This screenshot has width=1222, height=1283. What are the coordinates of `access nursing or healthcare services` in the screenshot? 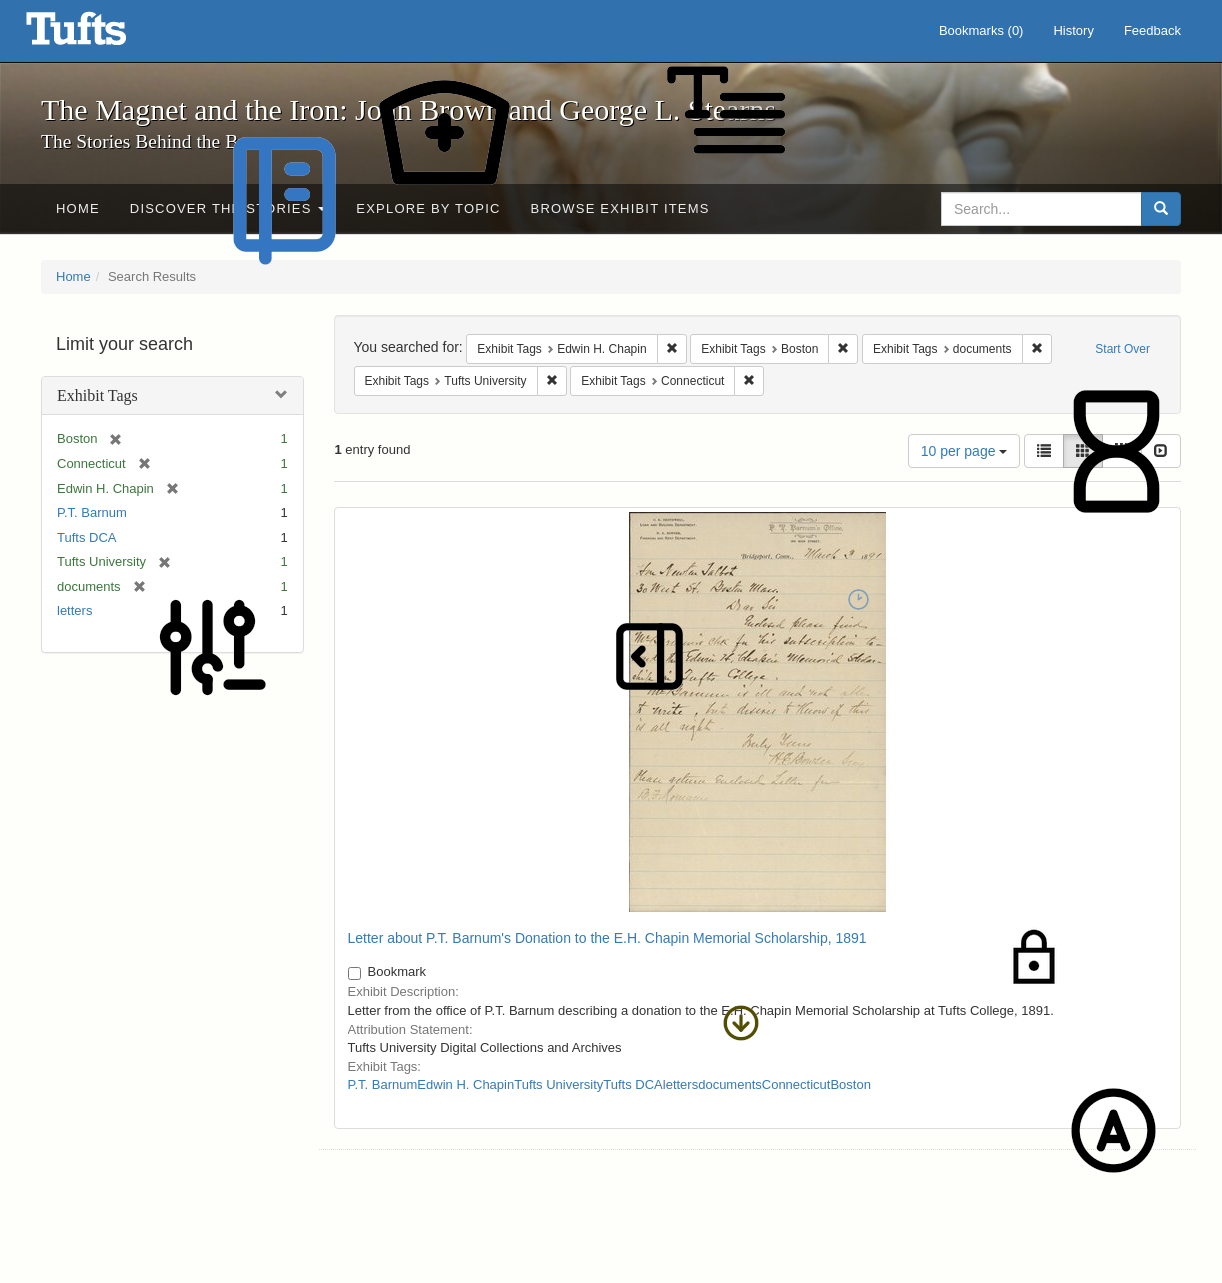 It's located at (444, 132).